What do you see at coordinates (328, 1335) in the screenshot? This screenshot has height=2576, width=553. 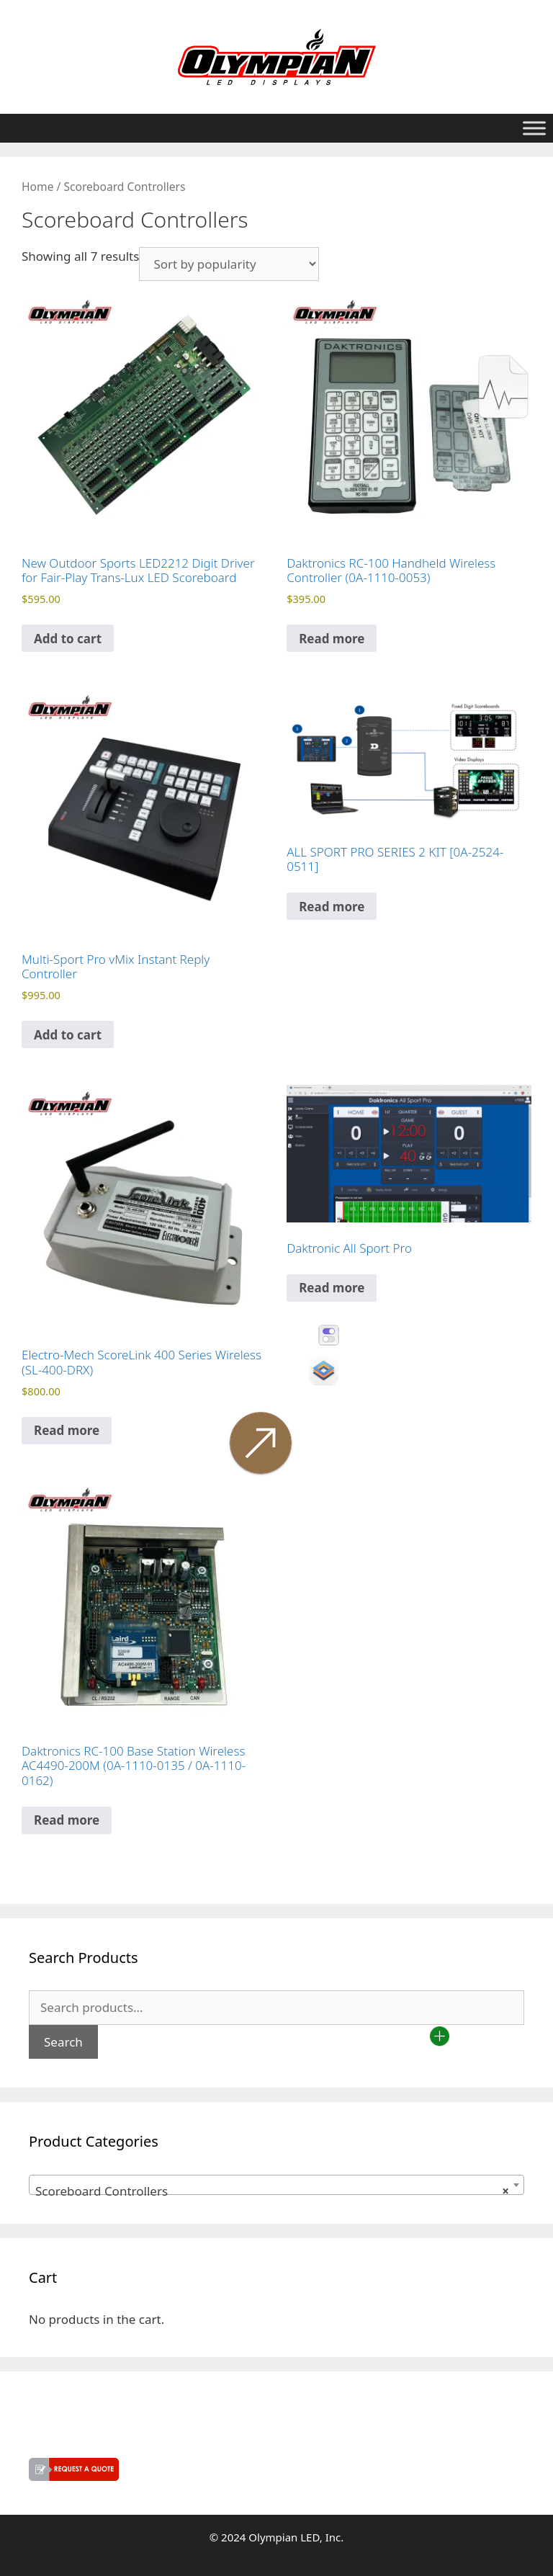 I see `open unity tweak tool settings` at bounding box center [328, 1335].